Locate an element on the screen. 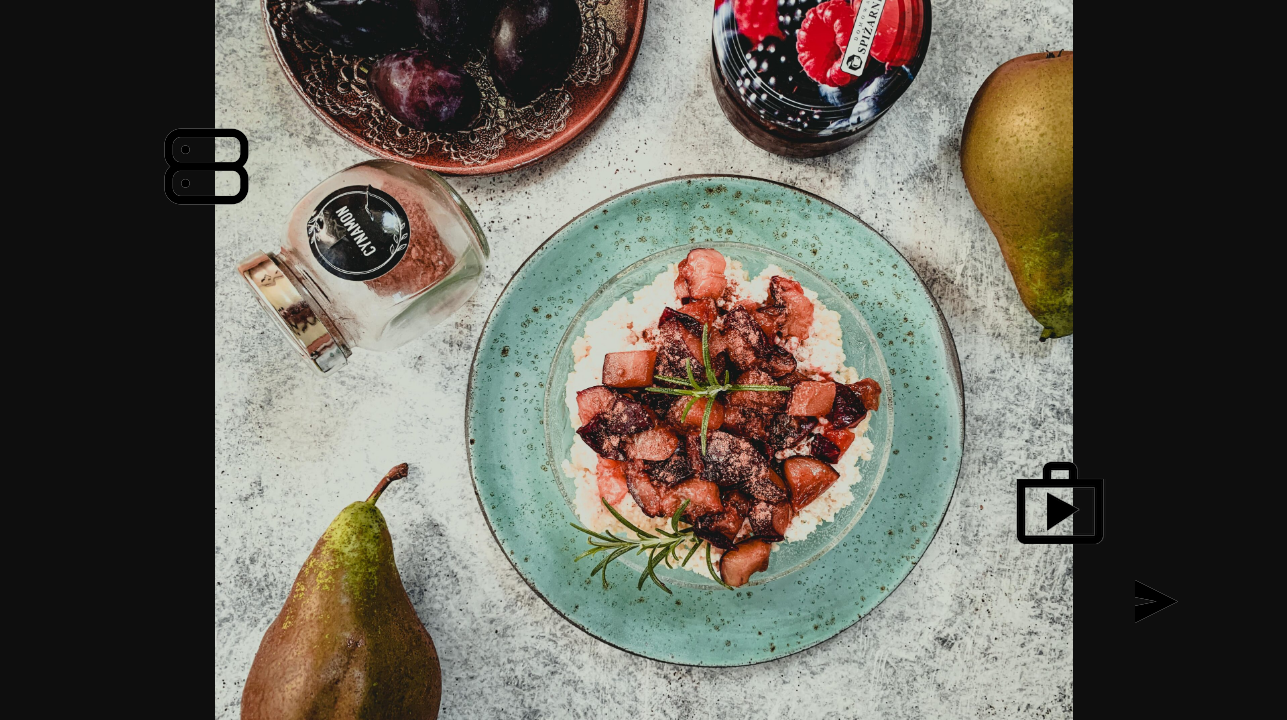  open the shop or store is located at coordinates (1060, 505).